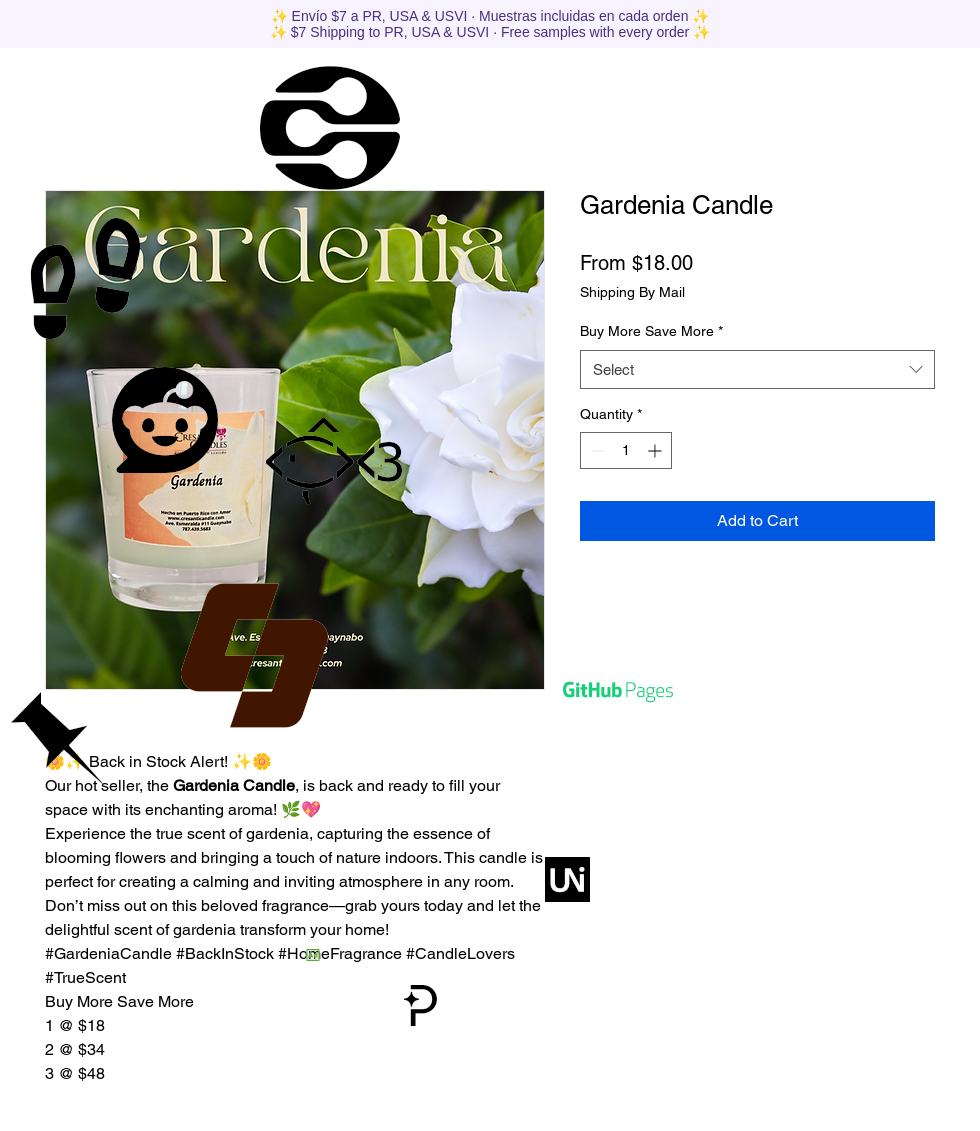 The height and width of the screenshot is (1131, 980). Describe the element at coordinates (254, 655) in the screenshot. I see `sauce labs logo - a cloud-based testing platform` at that location.